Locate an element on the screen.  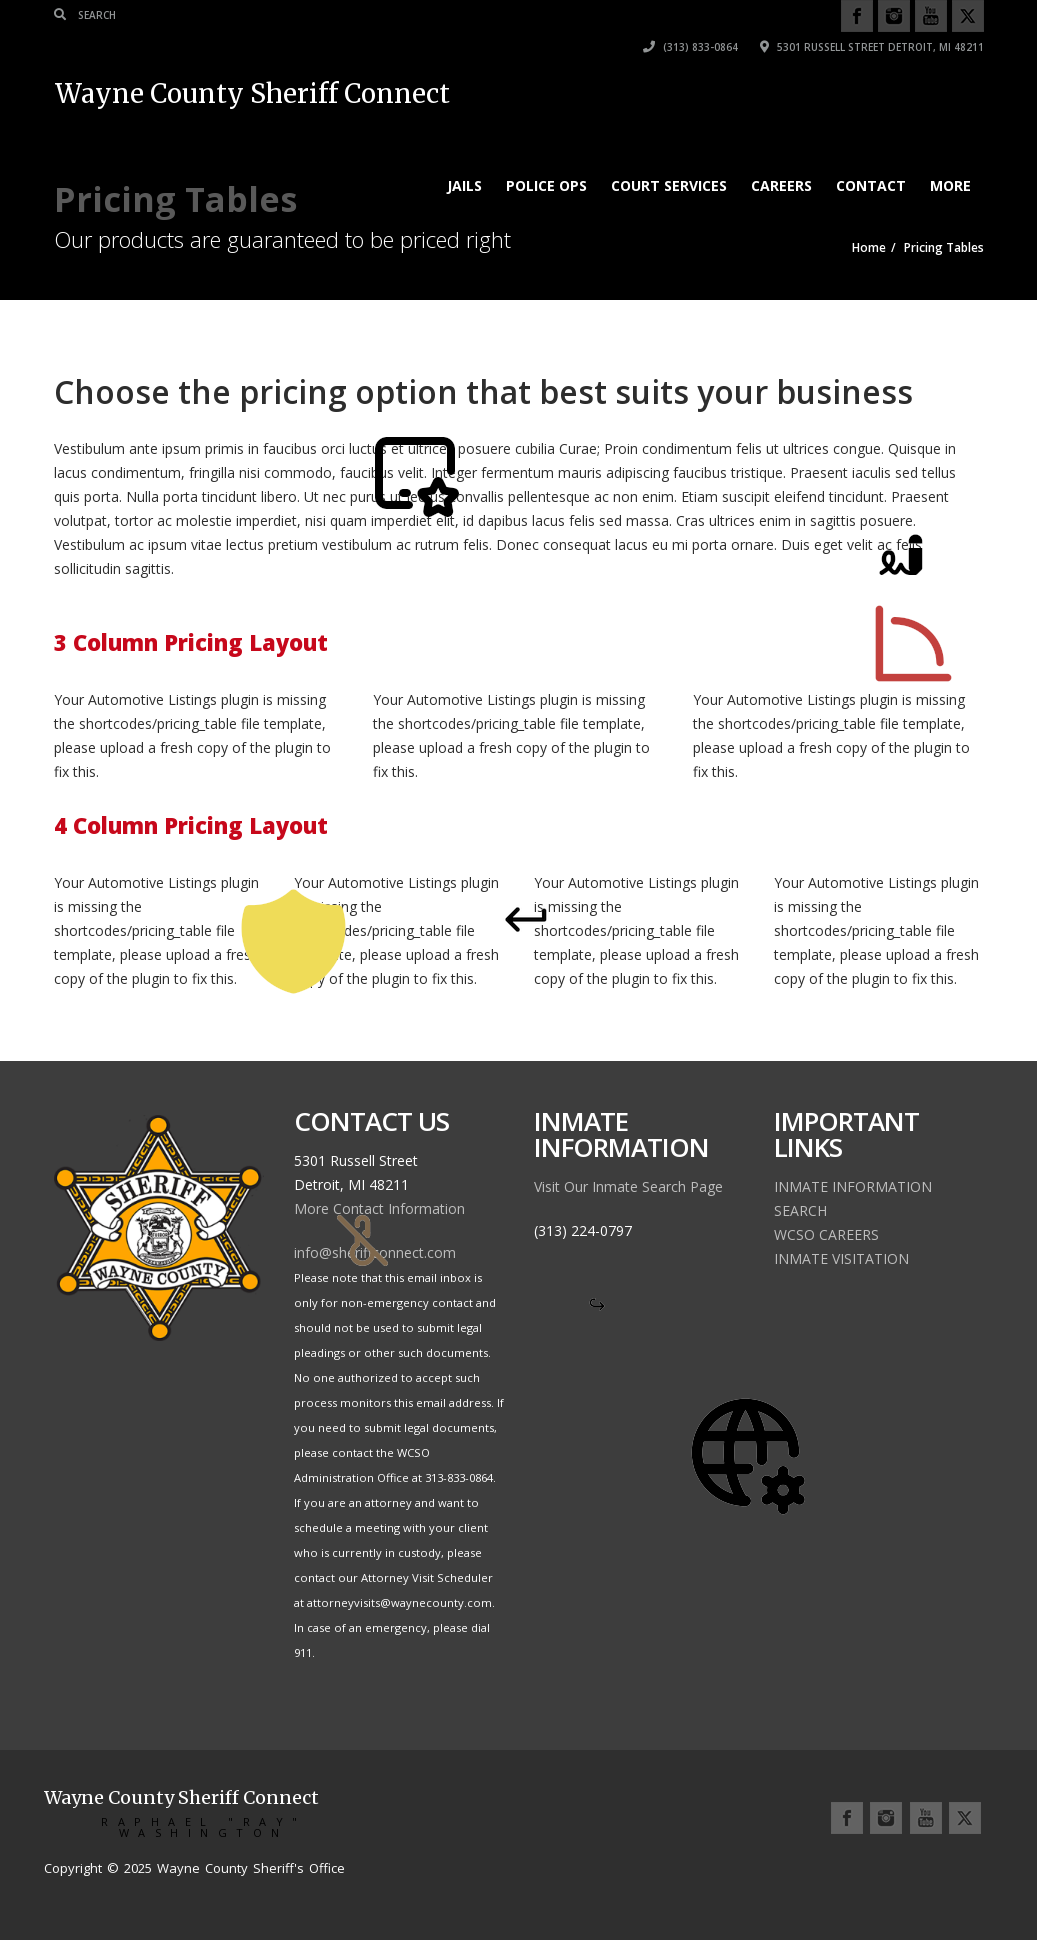
configure global or regional settings is located at coordinates (745, 1452).